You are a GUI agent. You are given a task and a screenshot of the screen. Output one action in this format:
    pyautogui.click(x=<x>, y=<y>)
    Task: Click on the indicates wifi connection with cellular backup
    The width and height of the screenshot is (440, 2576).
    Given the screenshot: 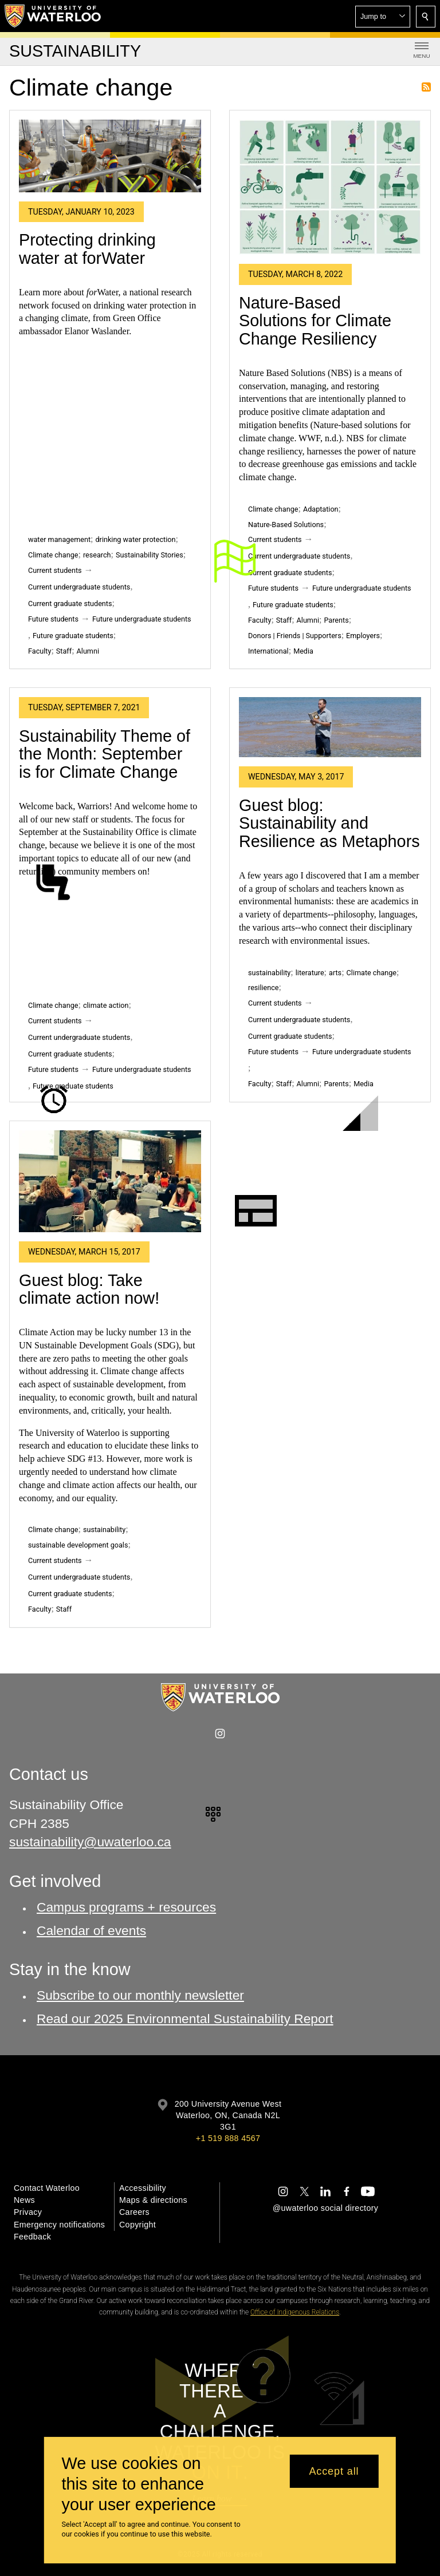 What is the action you would take?
    pyautogui.click(x=336, y=2397)
    